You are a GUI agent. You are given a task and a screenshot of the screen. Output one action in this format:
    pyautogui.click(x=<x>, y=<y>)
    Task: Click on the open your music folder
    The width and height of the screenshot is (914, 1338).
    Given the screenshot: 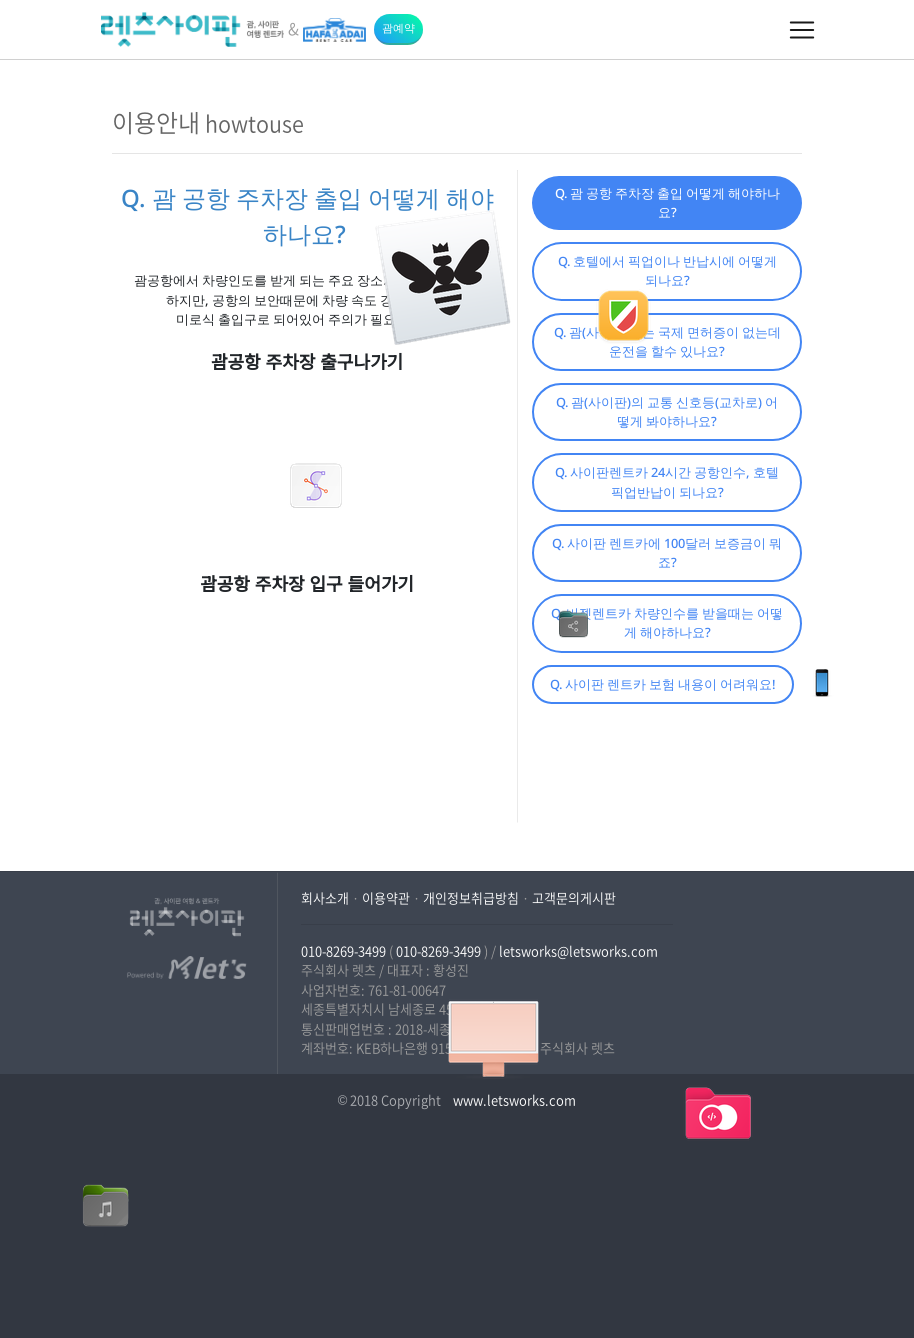 What is the action you would take?
    pyautogui.click(x=105, y=1205)
    